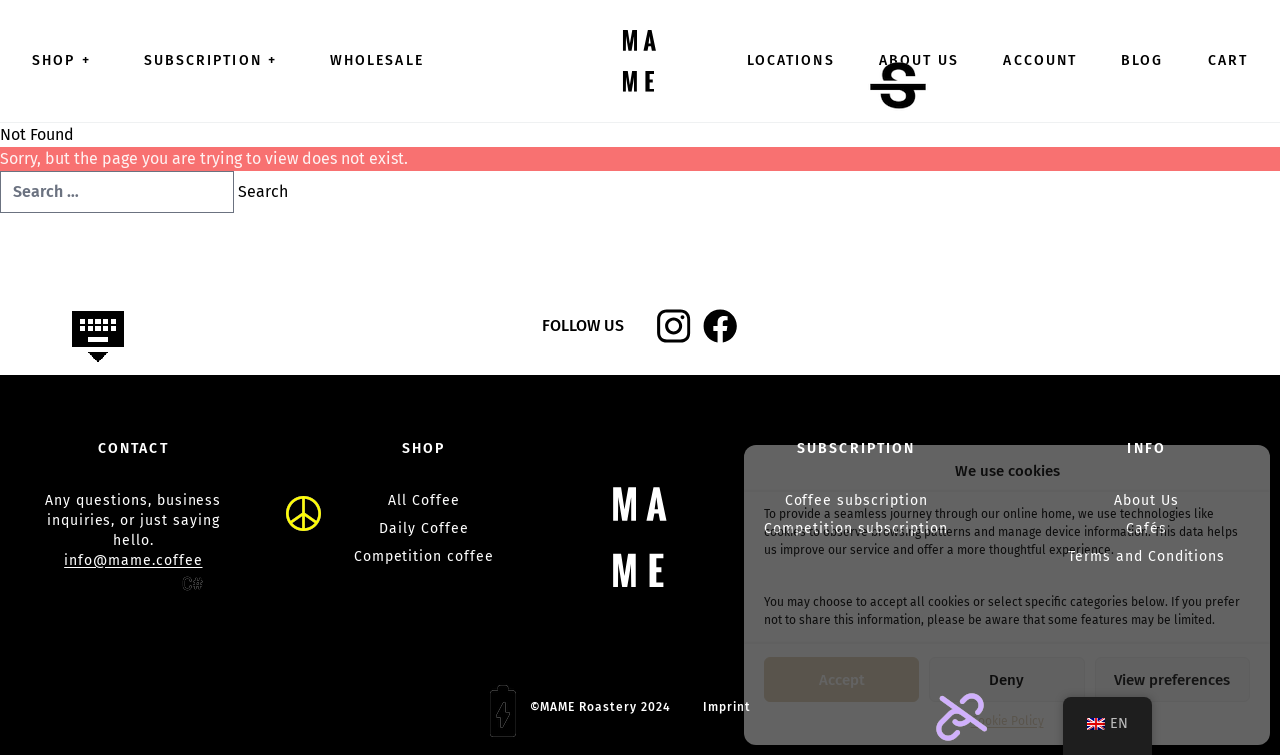 Image resolution: width=1280 pixels, height=755 pixels. Describe the element at coordinates (98, 334) in the screenshot. I see `hide the on-screen keyboard` at that location.